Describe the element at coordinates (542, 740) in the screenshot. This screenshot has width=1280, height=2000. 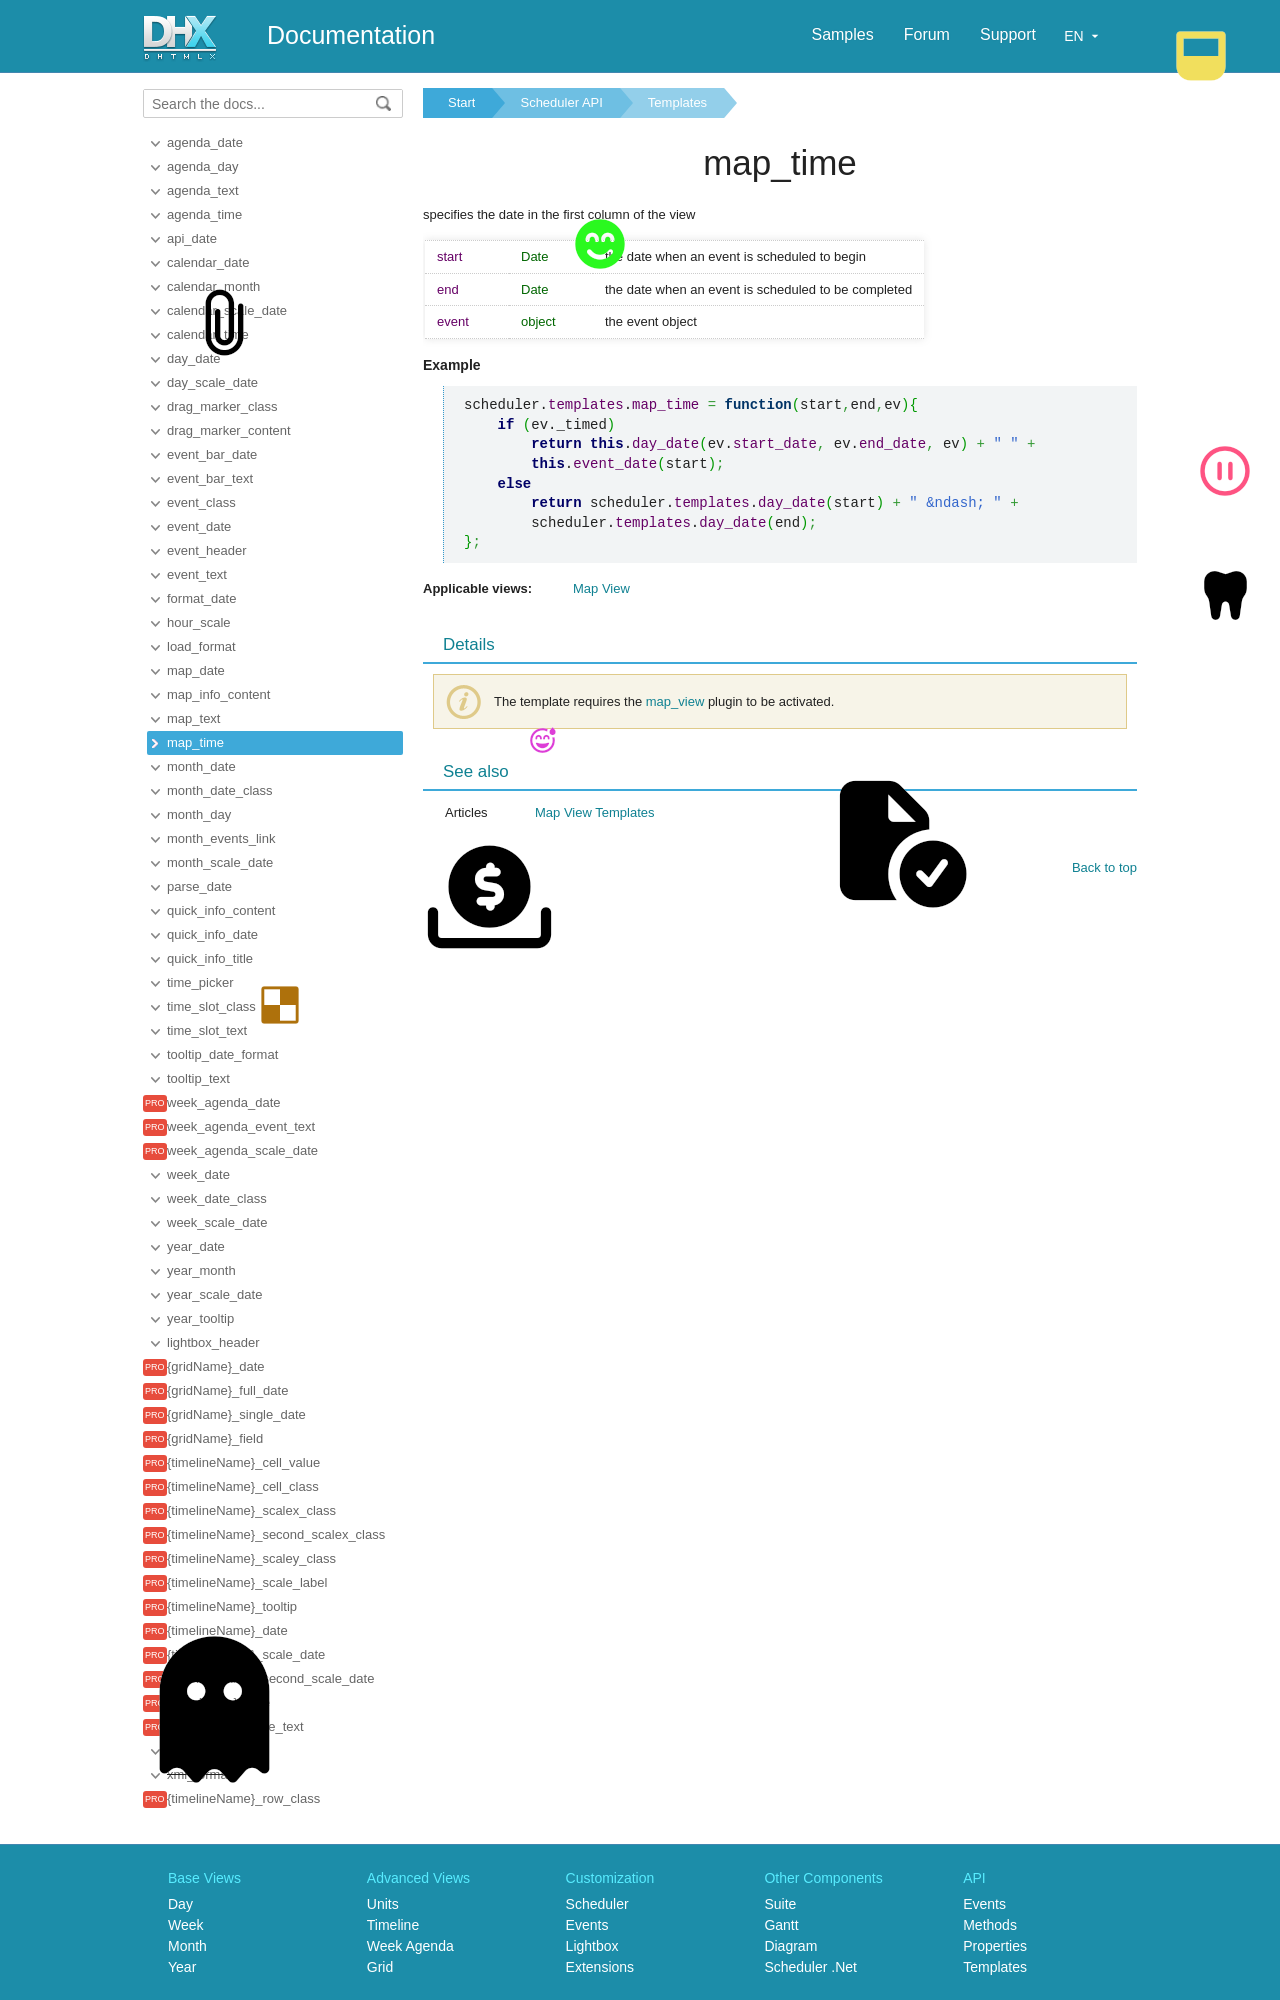
I see `react with nervous or relieved laughter` at that location.